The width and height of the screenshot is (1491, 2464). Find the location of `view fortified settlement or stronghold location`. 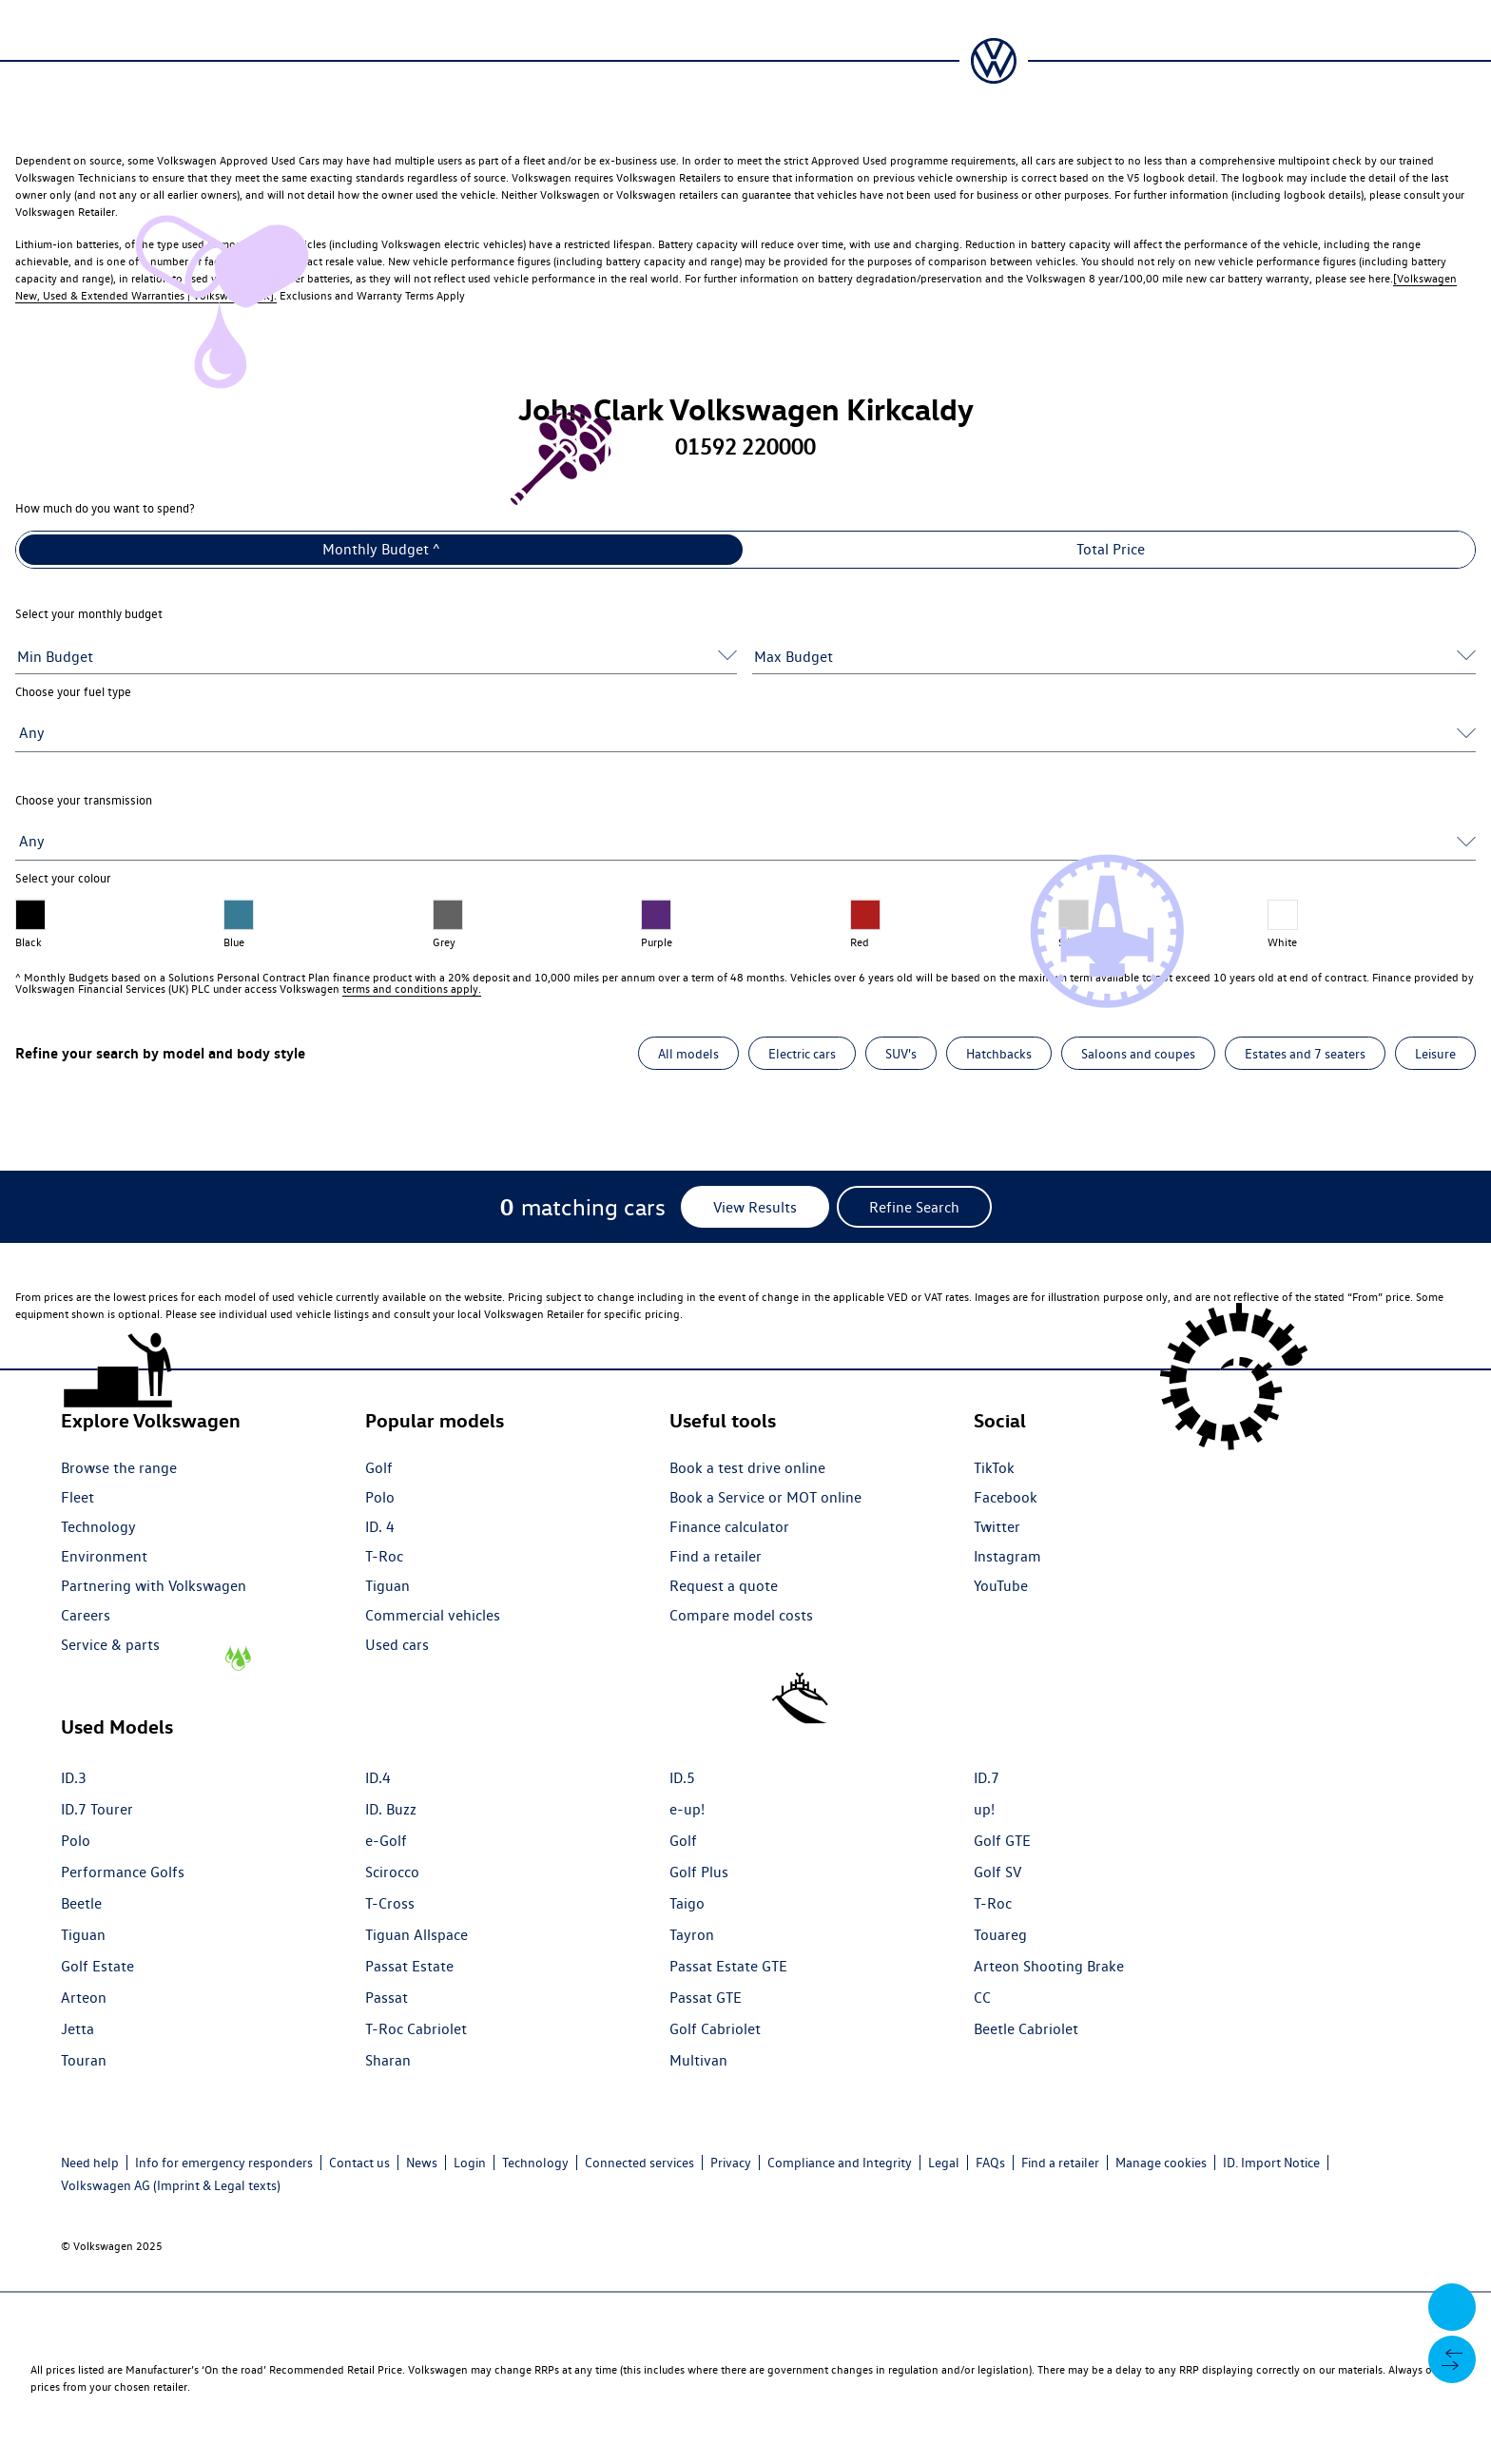

view fortified settlement or stronghold location is located at coordinates (800, 1697).